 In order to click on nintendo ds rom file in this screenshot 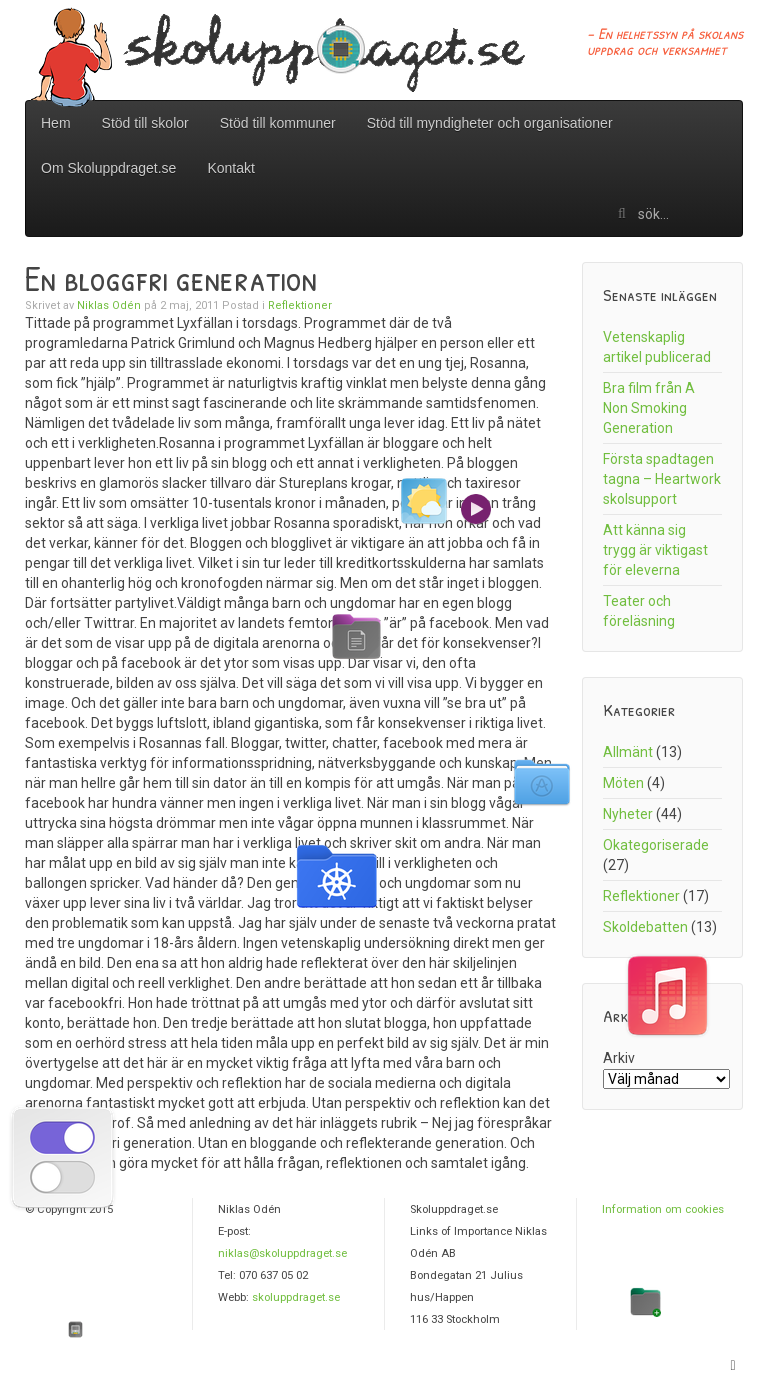, I will do `click(75, 1329)`.